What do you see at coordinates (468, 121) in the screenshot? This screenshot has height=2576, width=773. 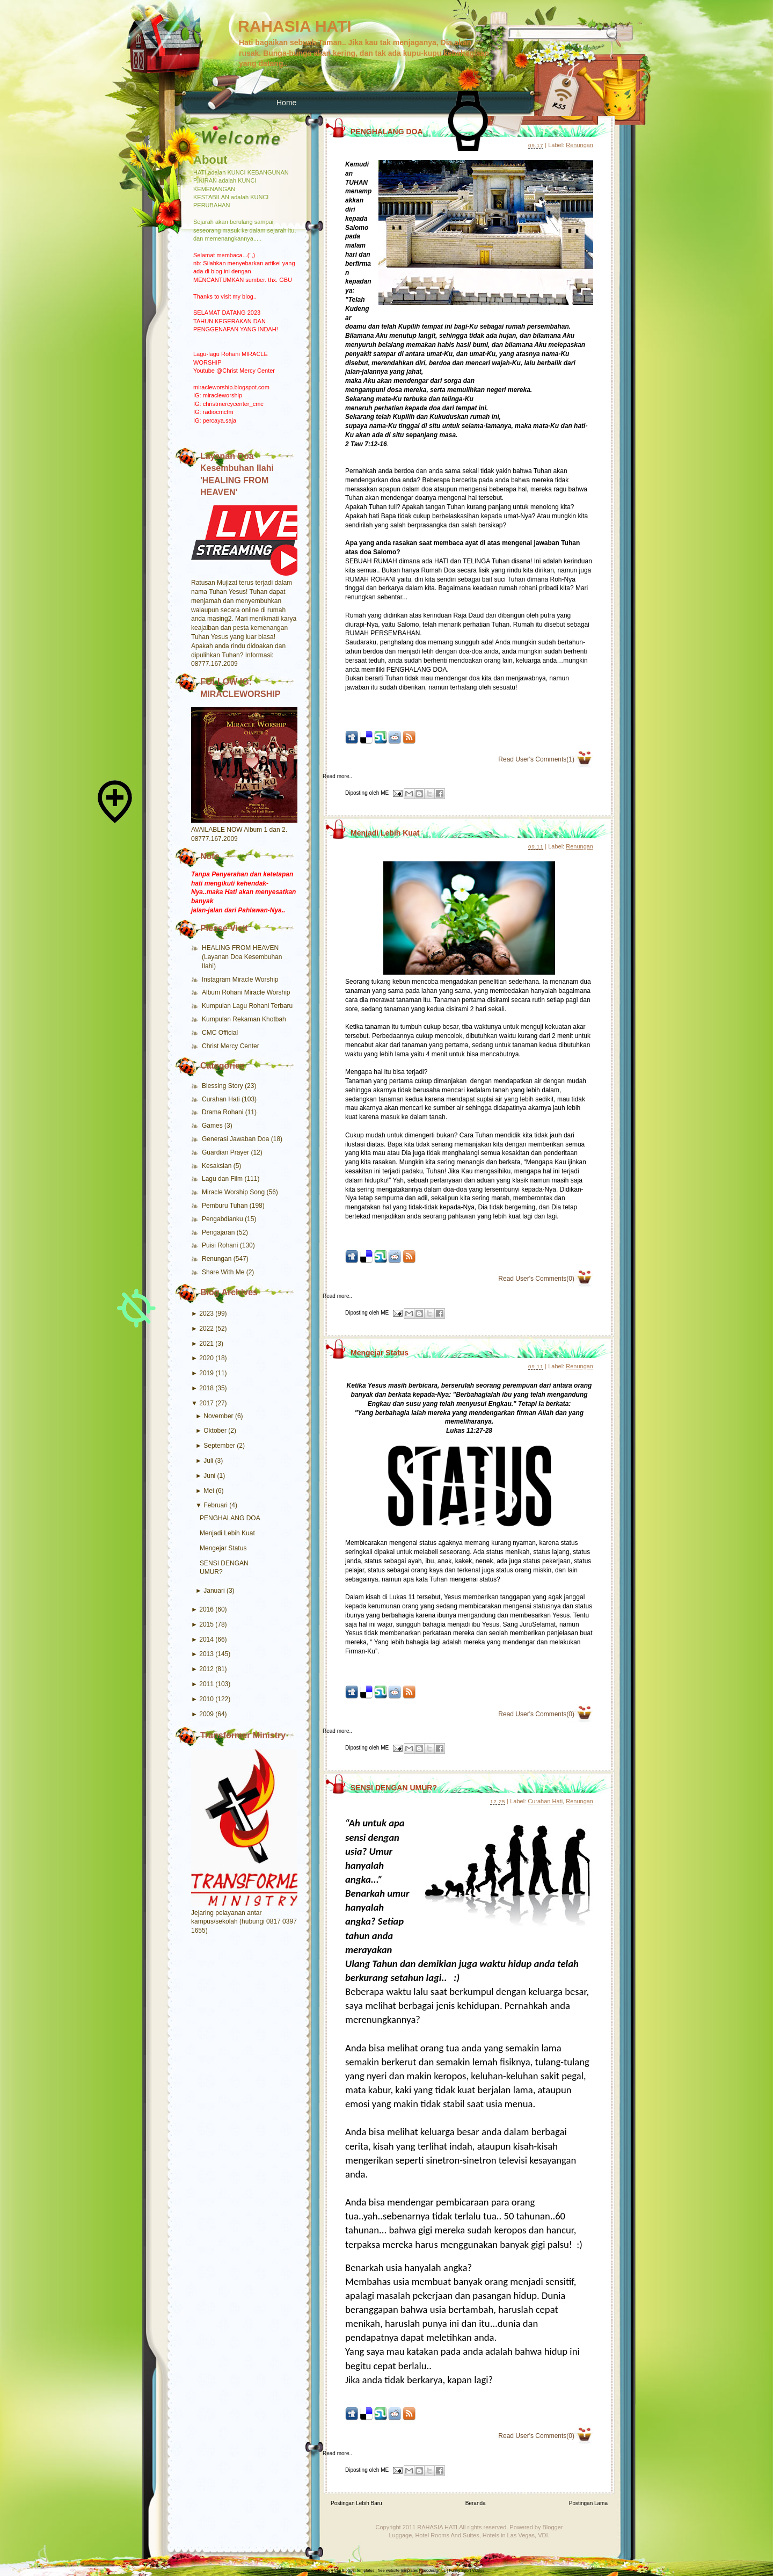 I see `access smartwatch settings or companion app` at bounding box center [468, 121].